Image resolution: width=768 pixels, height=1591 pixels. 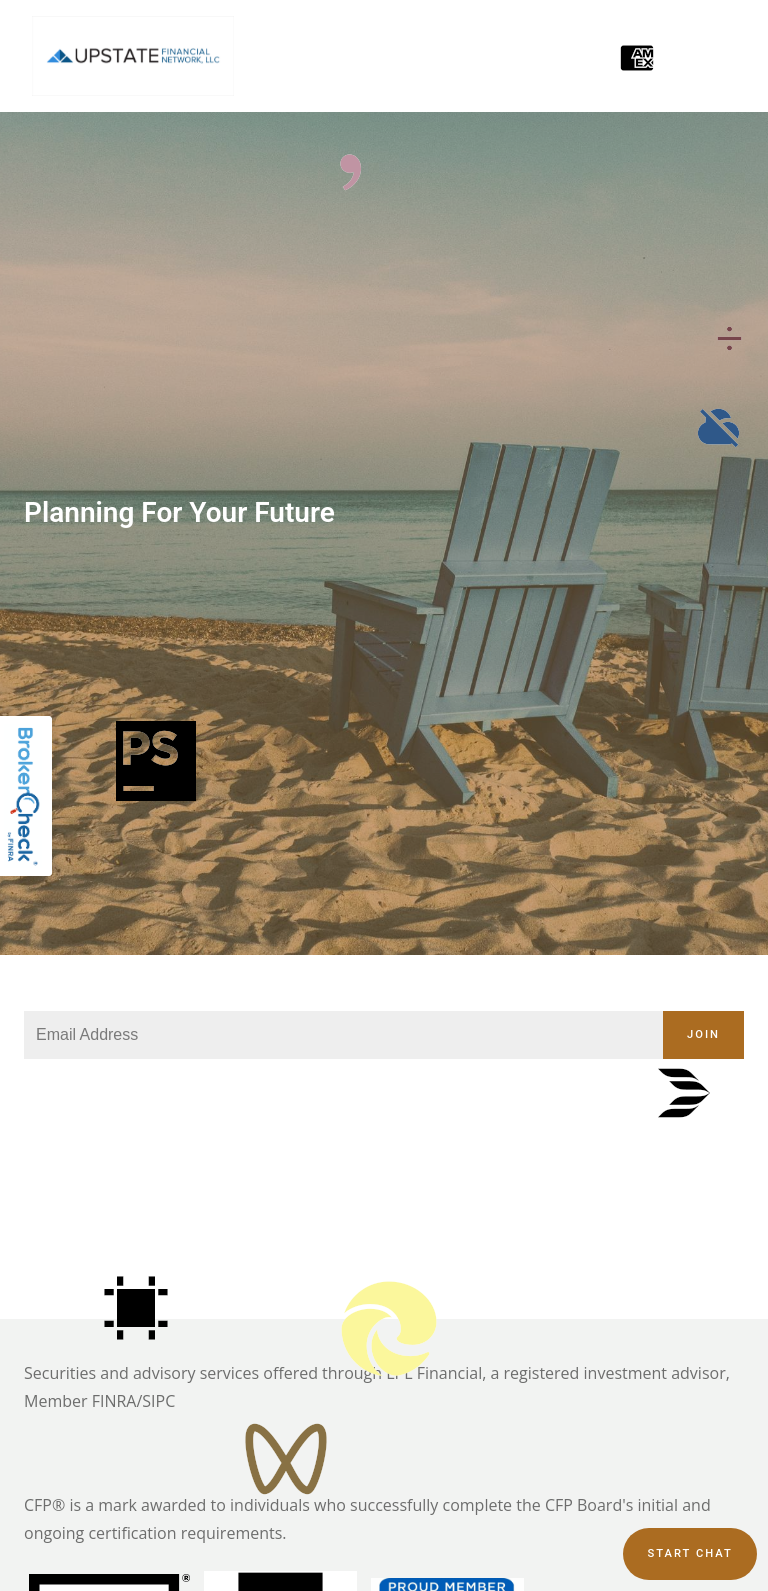 What do you see at coordinates (156, 761) in the screenshot?
I see `open phpstorm ide` at bounding box center [156, 761].